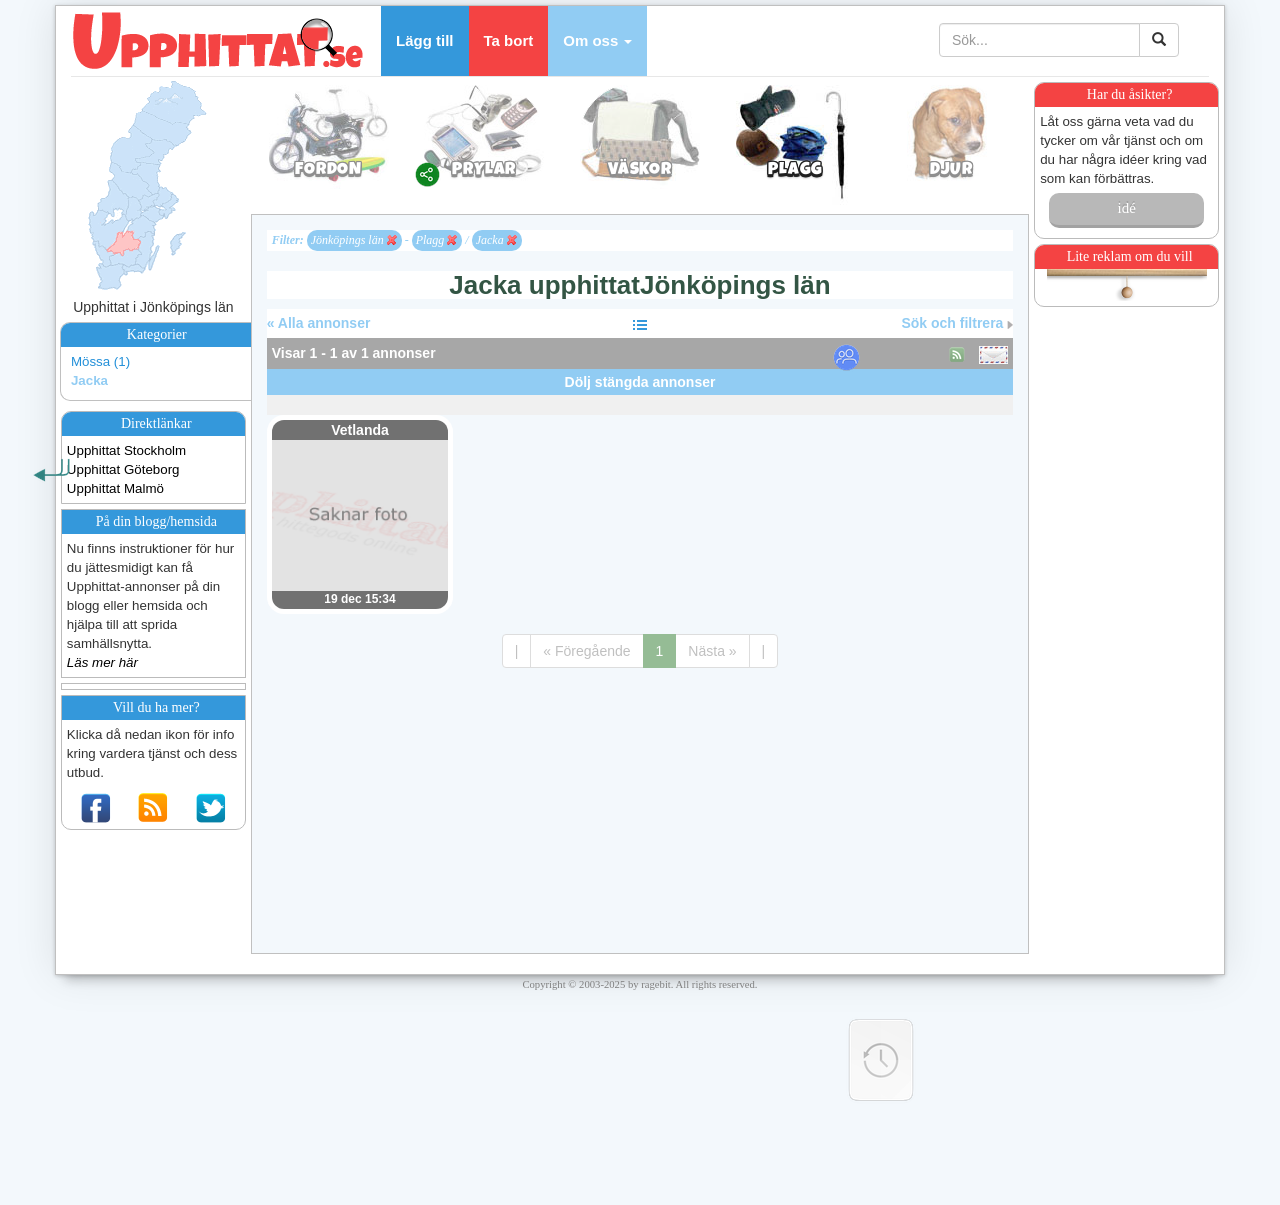  I want to click on access user account and personal settings, so click(846, 357).